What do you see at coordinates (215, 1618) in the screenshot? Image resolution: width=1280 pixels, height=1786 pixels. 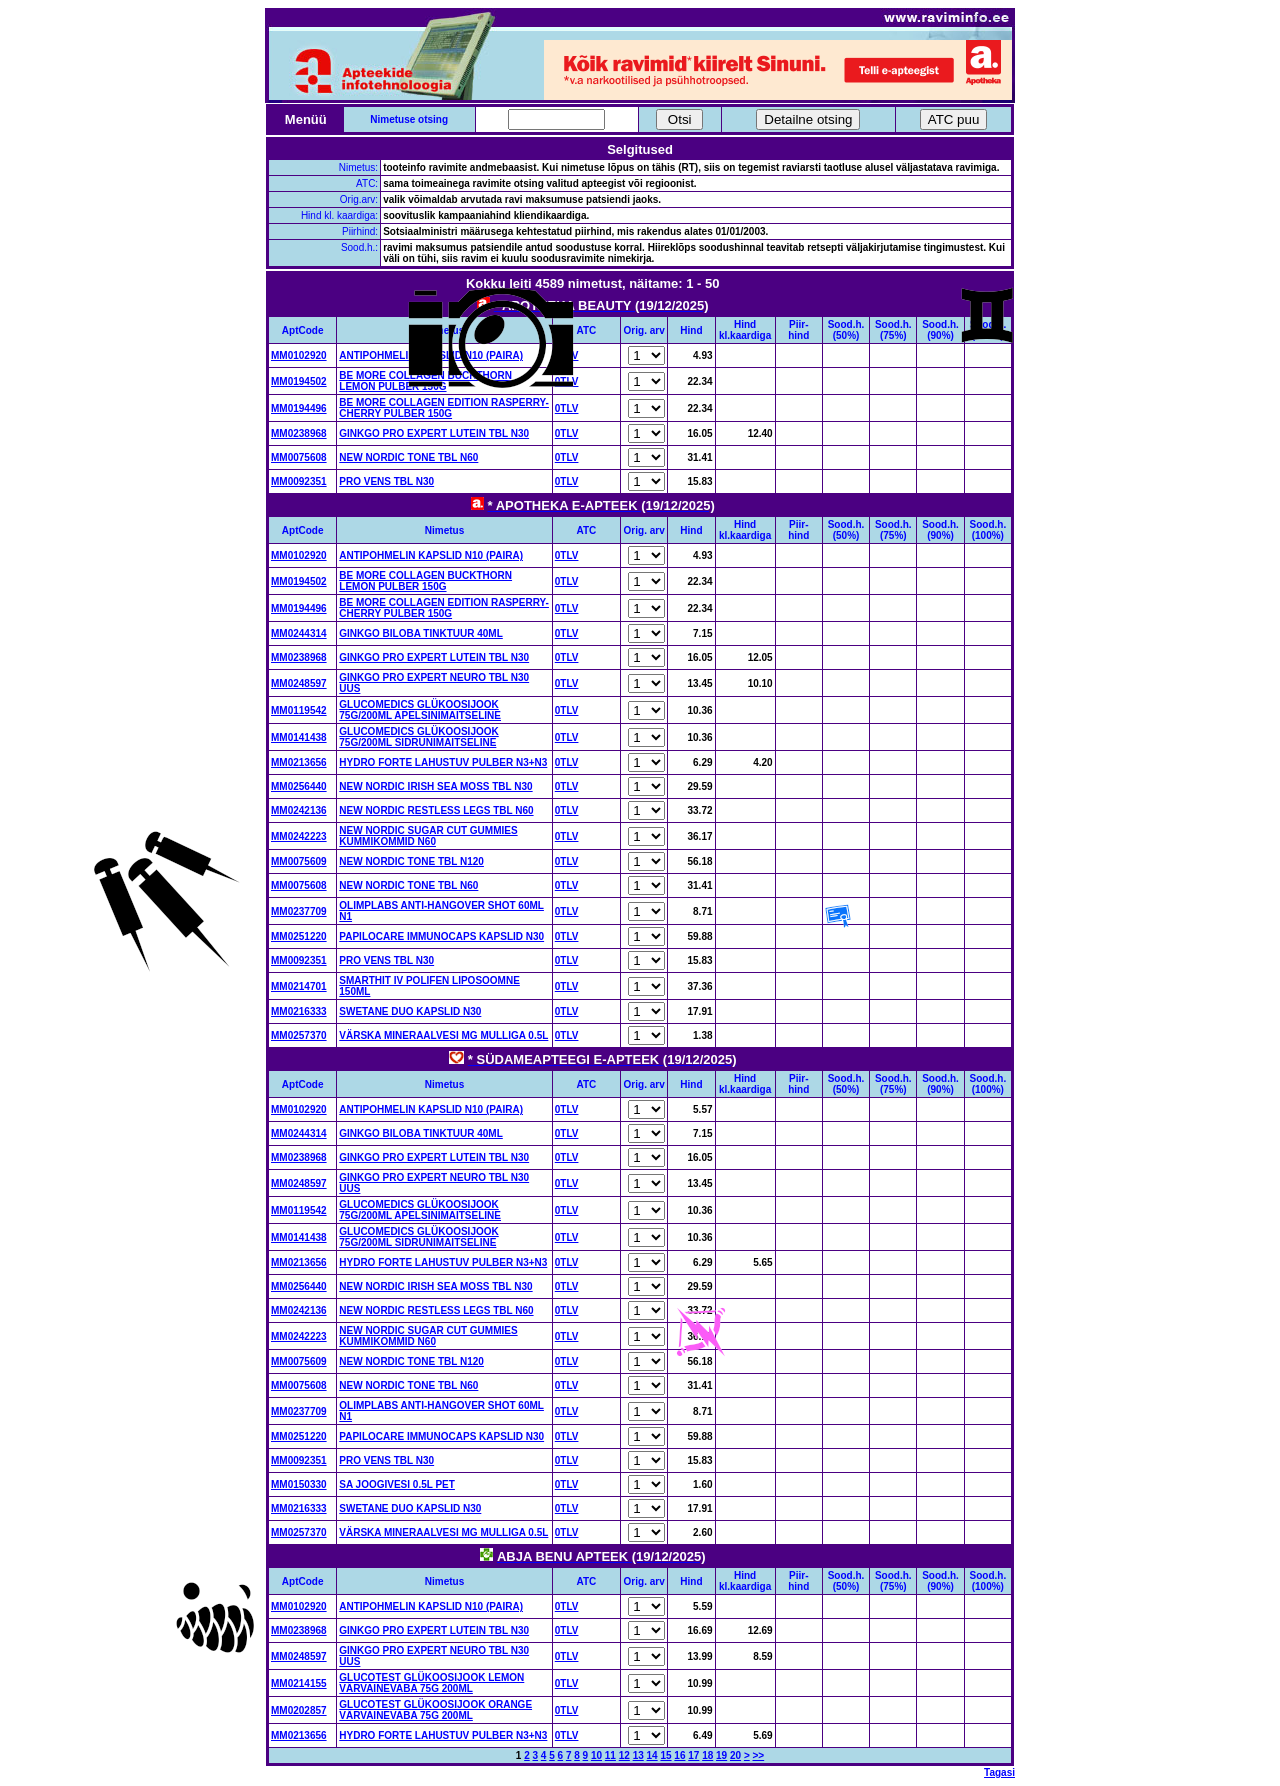 I see `indicates a hungry or gluttonous character status` at bounding box center [215, 1618].